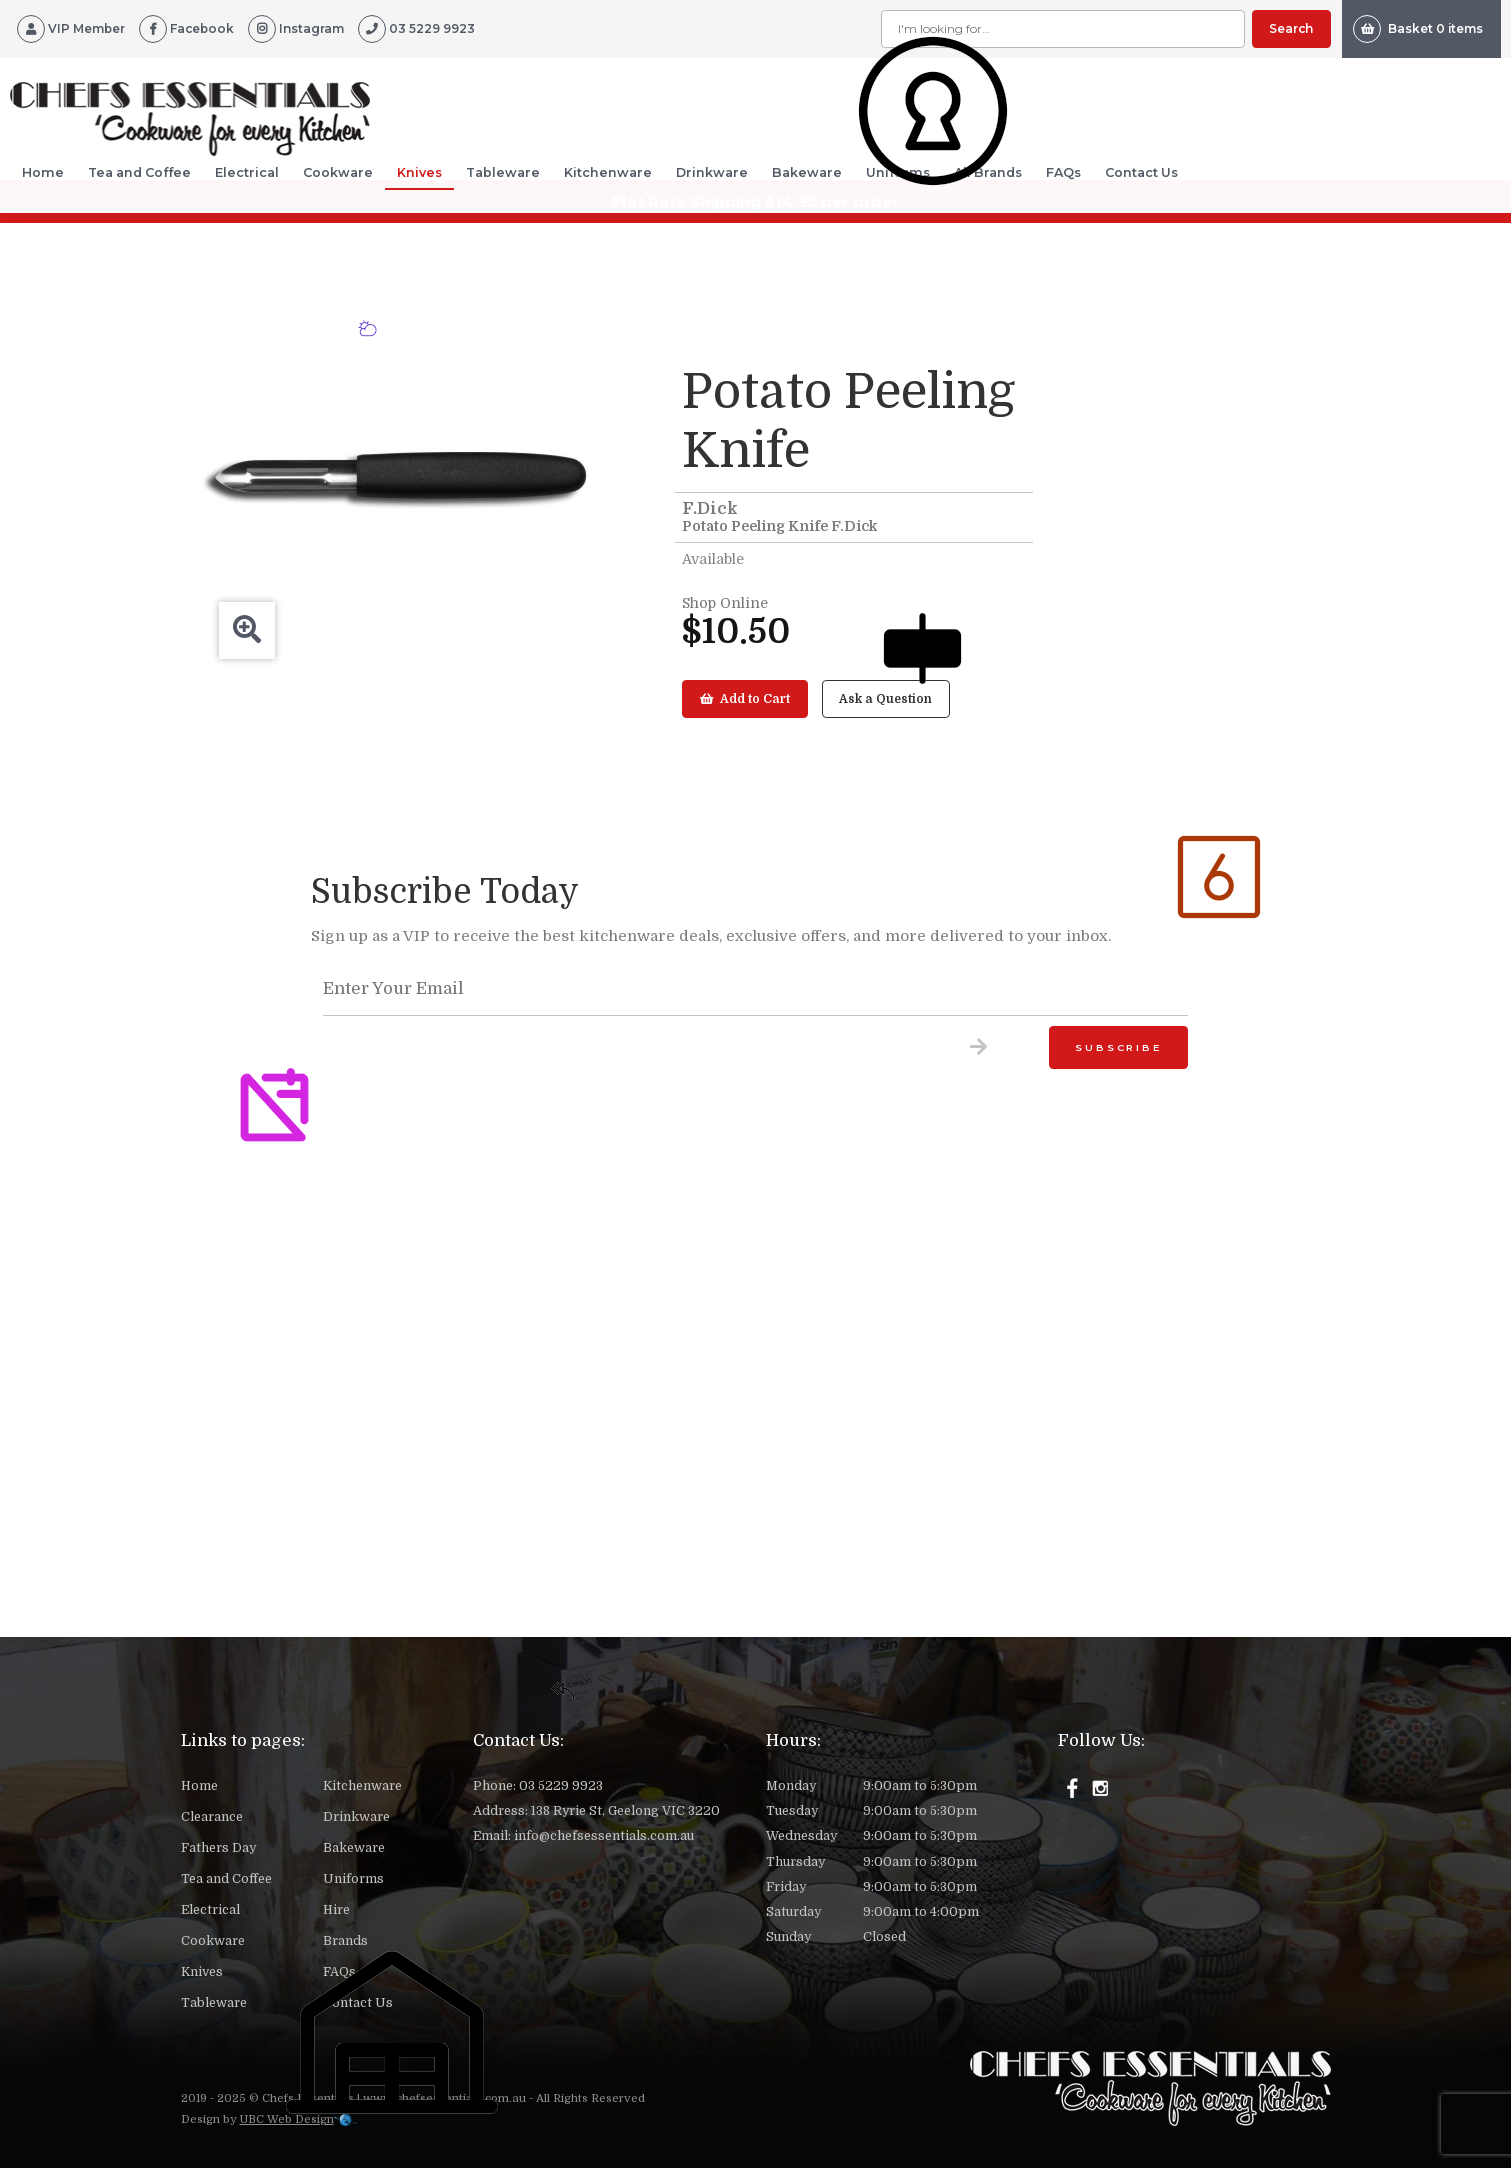  I want to click on access garage or parking controls, so click(392, 2043).